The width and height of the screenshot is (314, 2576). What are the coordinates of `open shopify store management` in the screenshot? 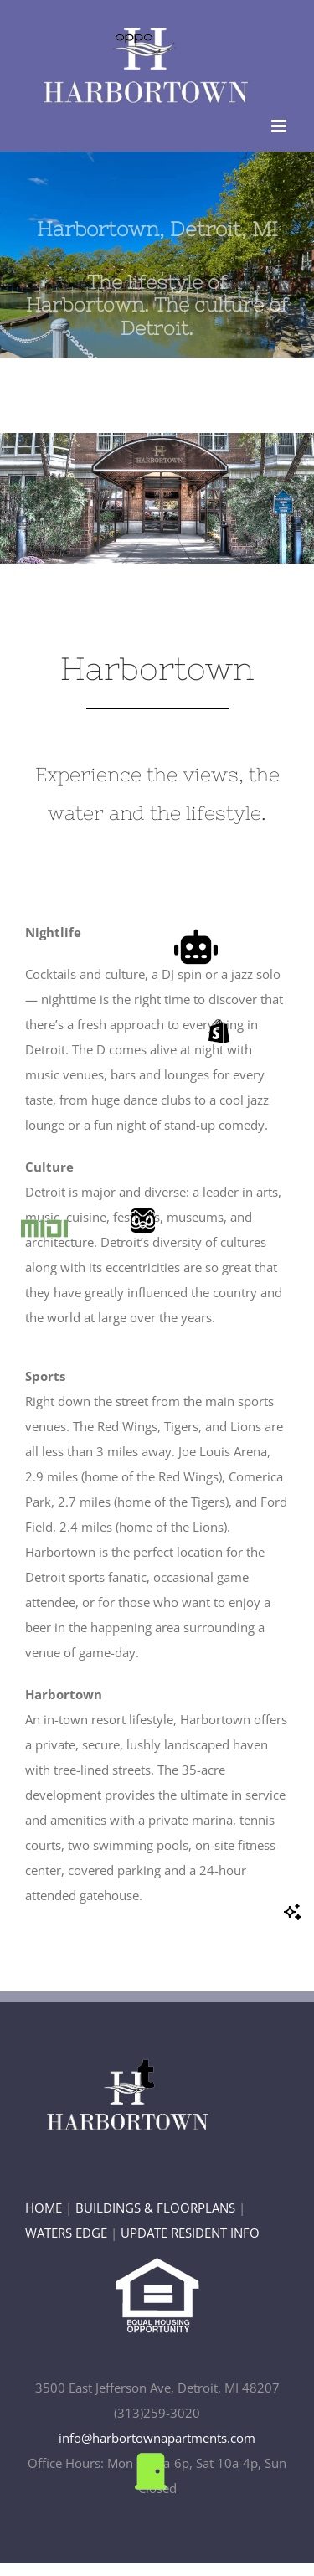 It's located at (219, 1031).